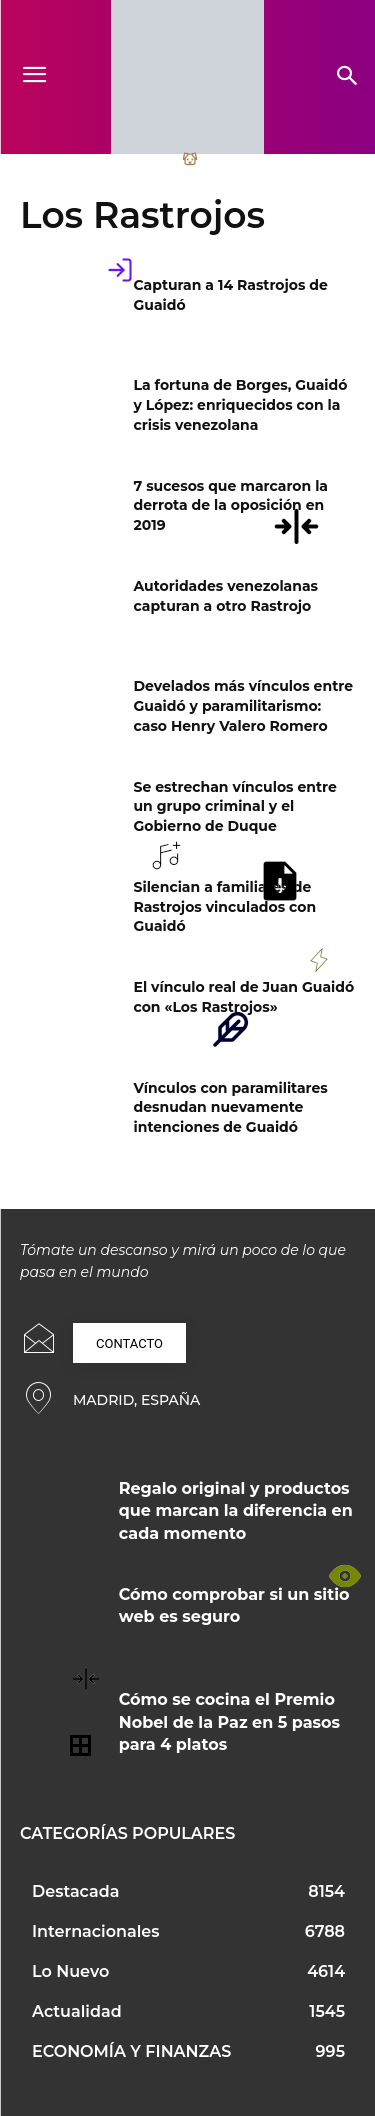 The image size is (375, 2116). What do you see at coordinates (190, 159) in the screenshot?
I see `access pet-related features or settings` at bounding box center [190, 159].